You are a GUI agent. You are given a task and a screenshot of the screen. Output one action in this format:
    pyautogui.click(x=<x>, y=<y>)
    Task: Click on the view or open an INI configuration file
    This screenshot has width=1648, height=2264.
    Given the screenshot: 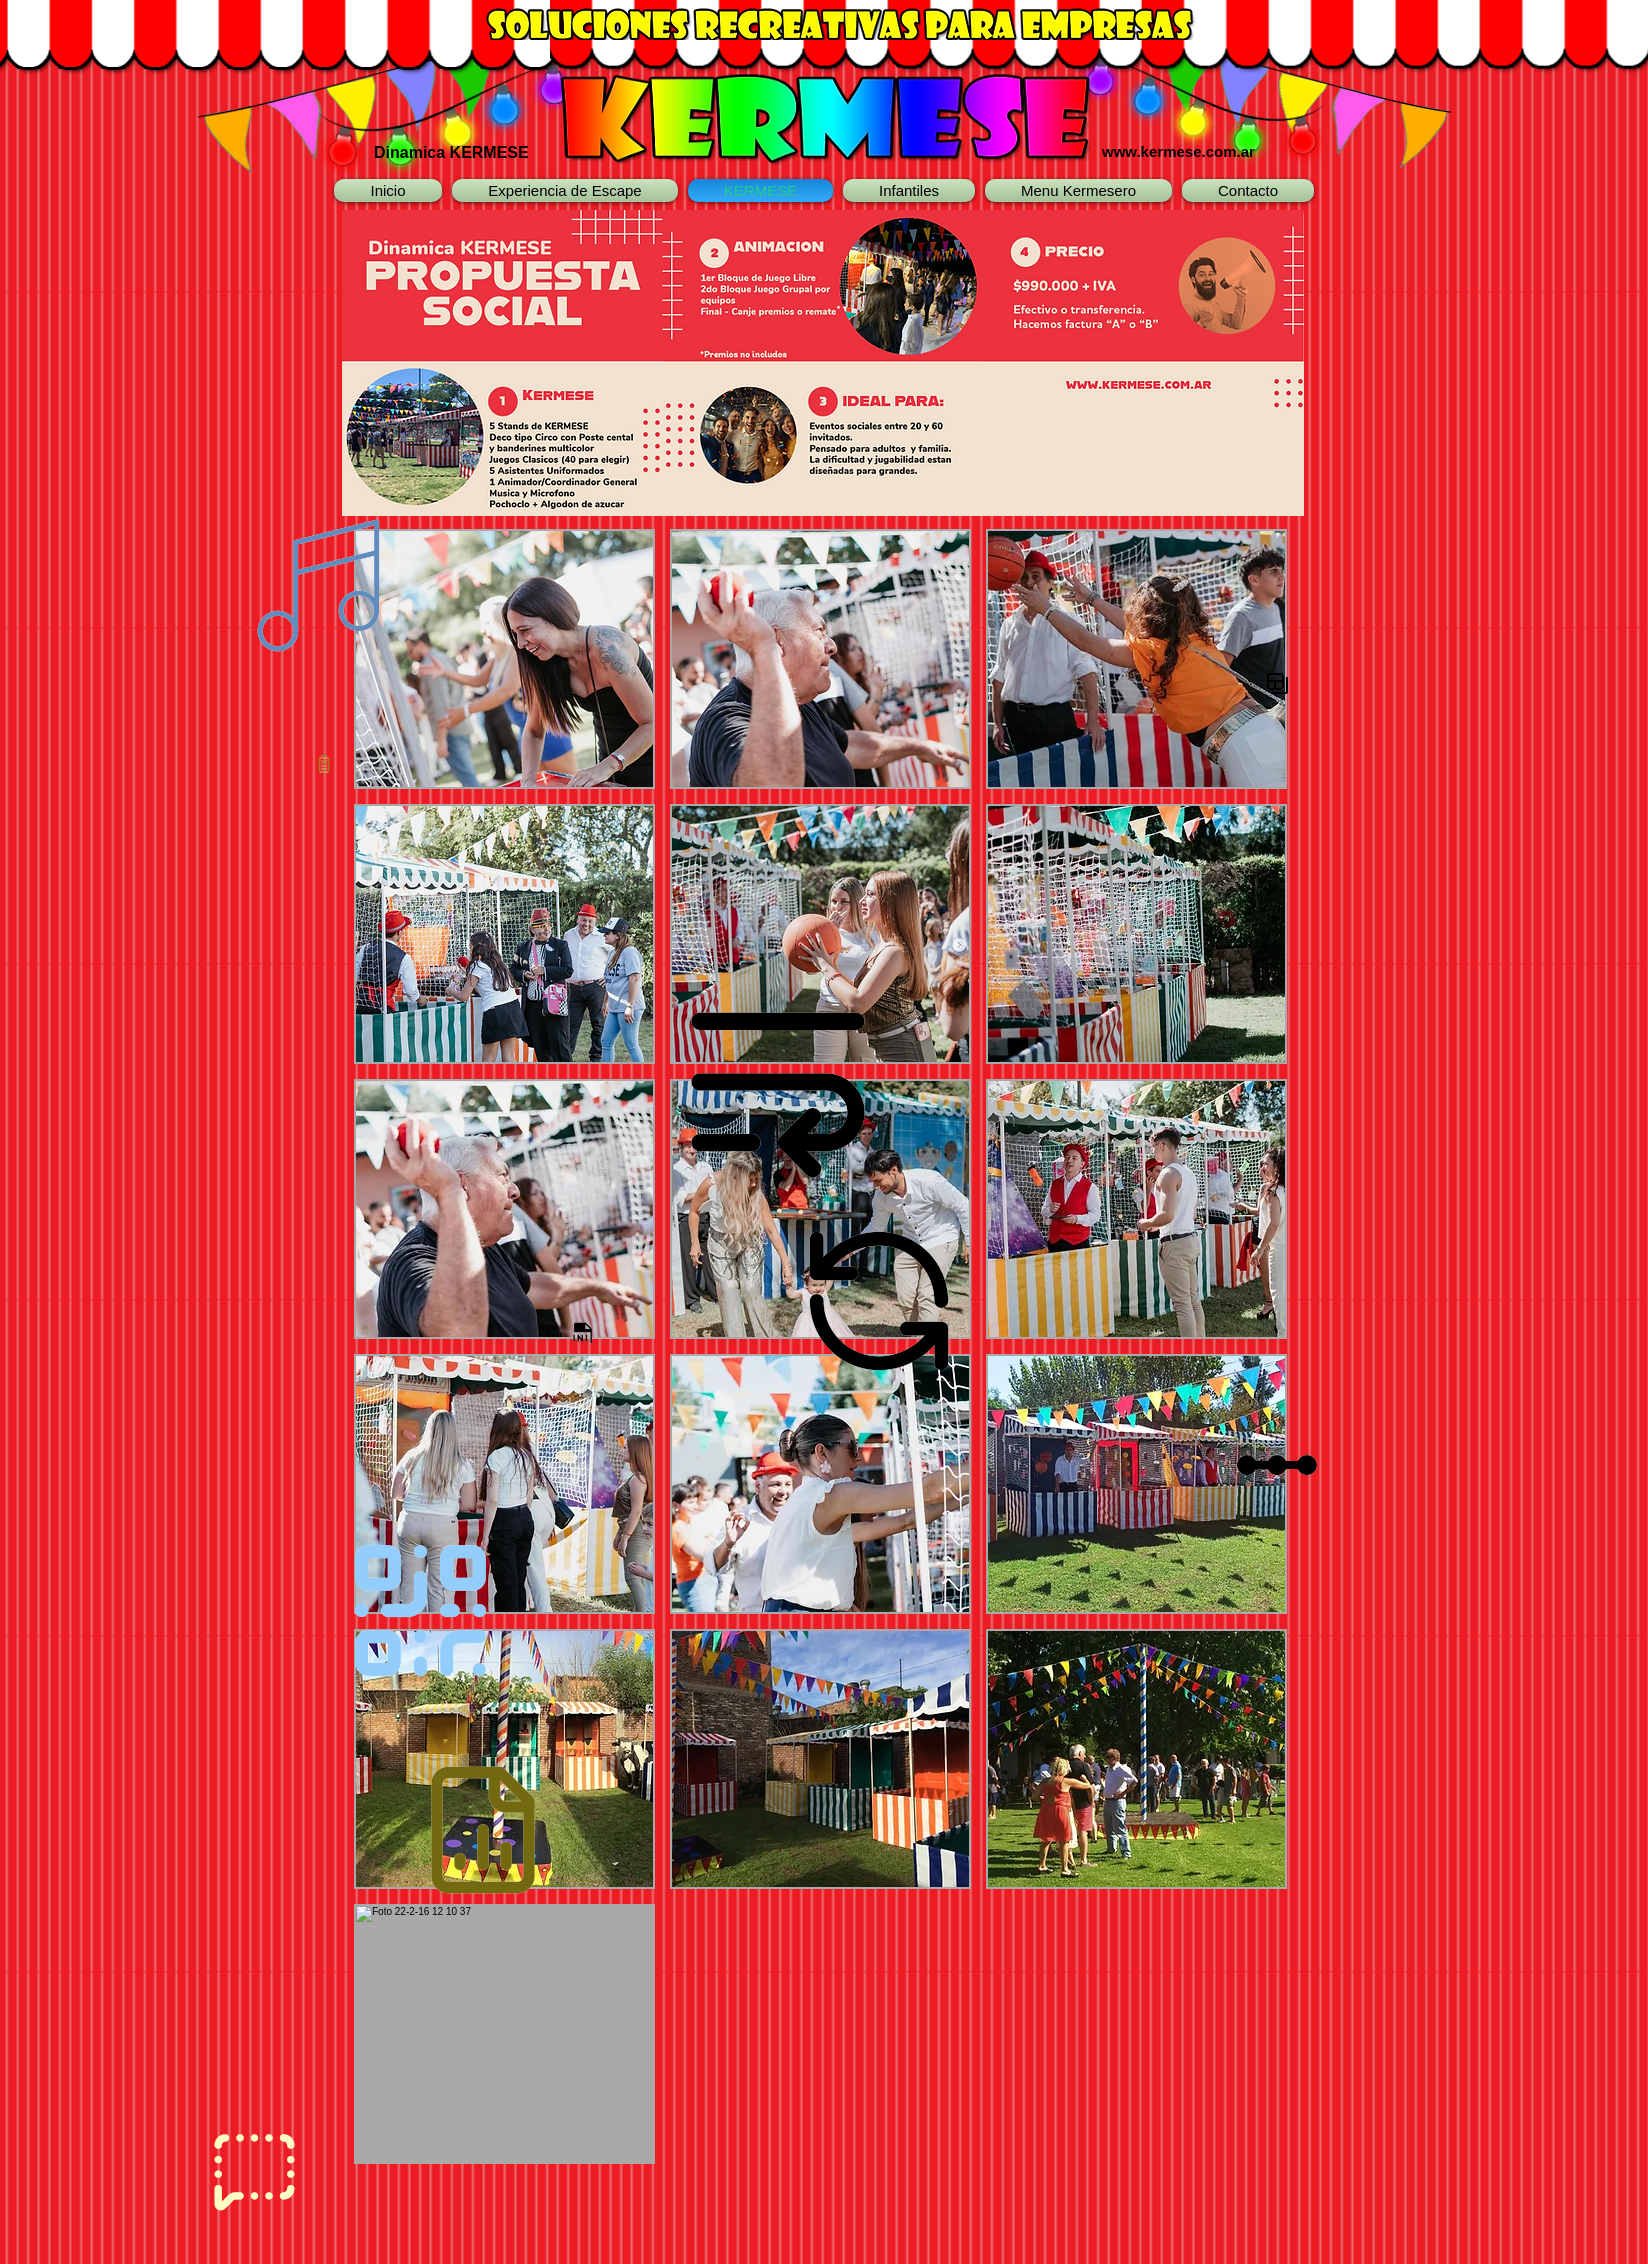 What is the action you would take?
    pyautogui.click(x=583, y=1333)
    